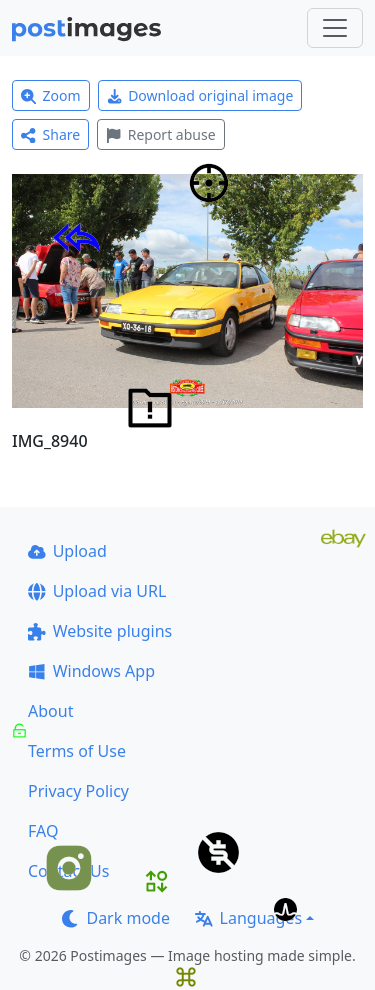 The image size is (375, 990). Describe the element at coordinates (76, 237) in the screenshot. I see `reply to all recipients in an email thread` at that location.